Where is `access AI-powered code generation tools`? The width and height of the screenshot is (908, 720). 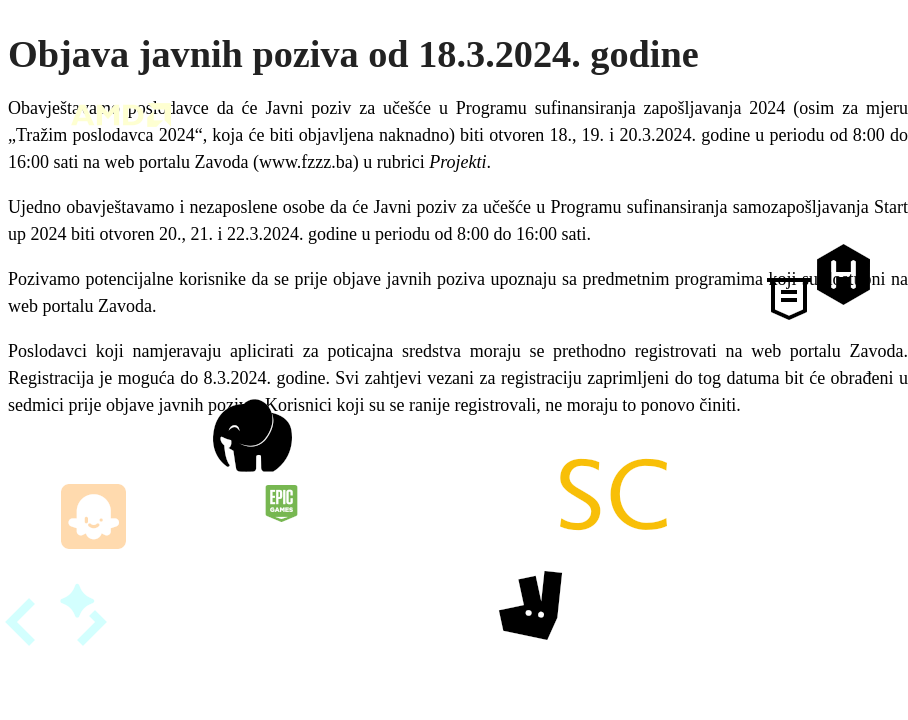
access AI-powered code generation tools is located at coordinates (56, 622).